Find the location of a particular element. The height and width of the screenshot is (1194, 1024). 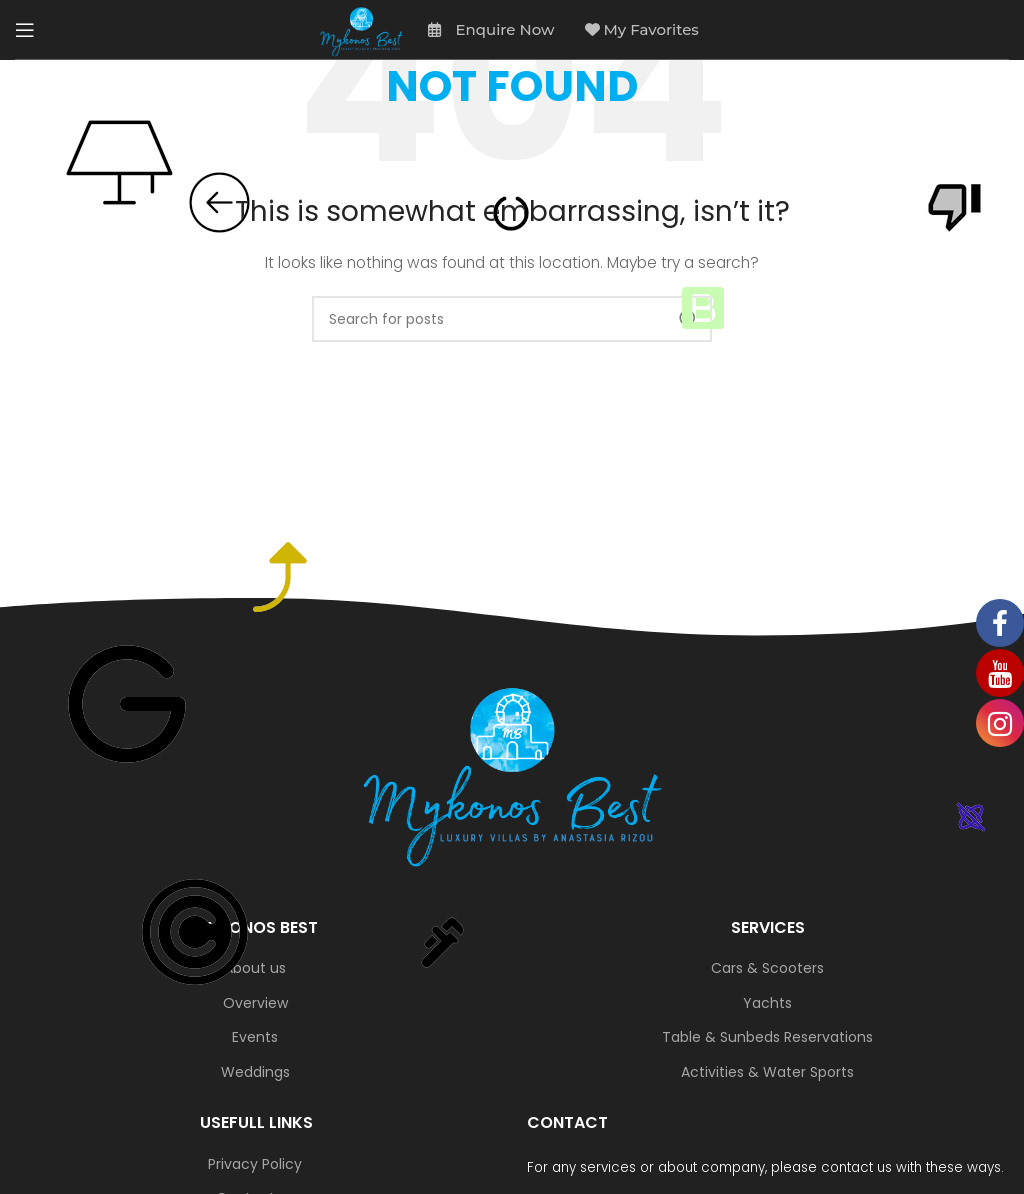

access plumbing services or information is located at coordinates (442, 942).